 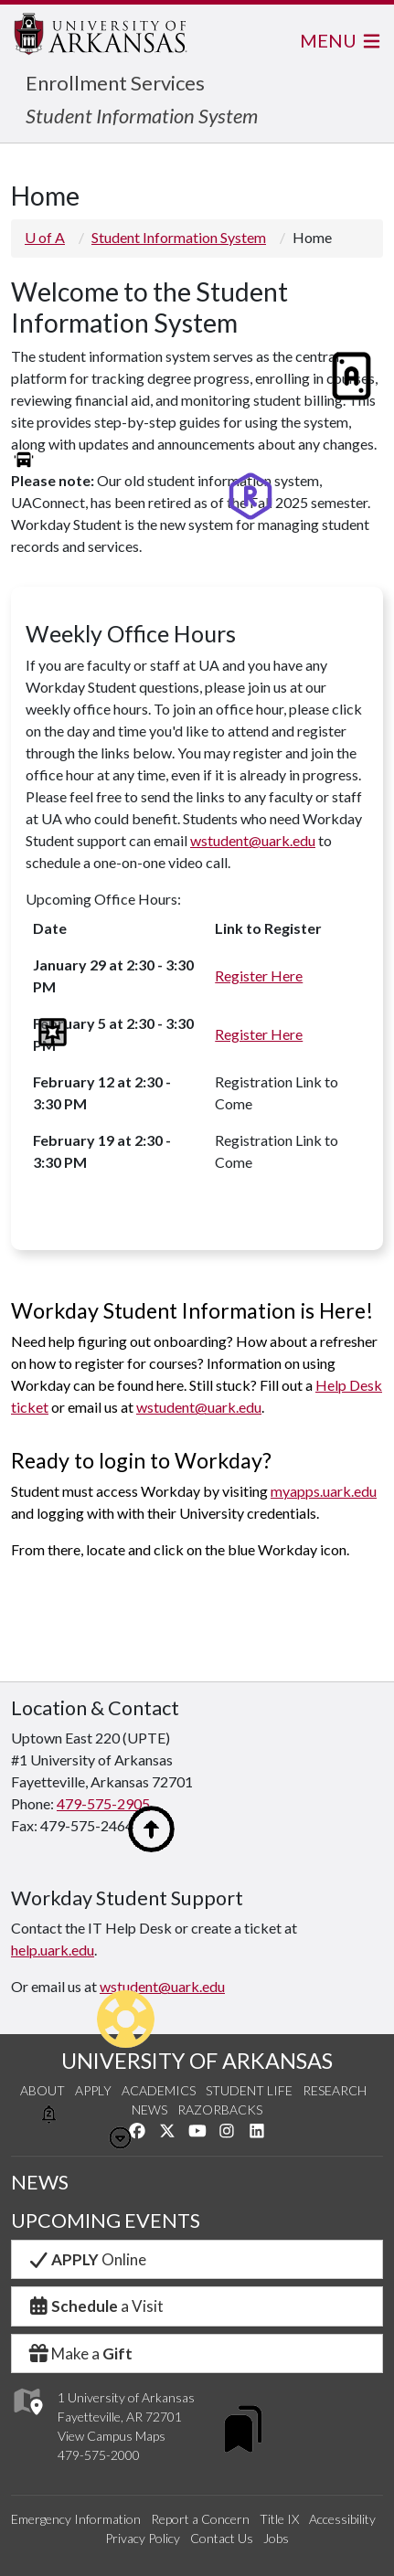 I want to click on view pages or documents, so click(x=52, y=1032).